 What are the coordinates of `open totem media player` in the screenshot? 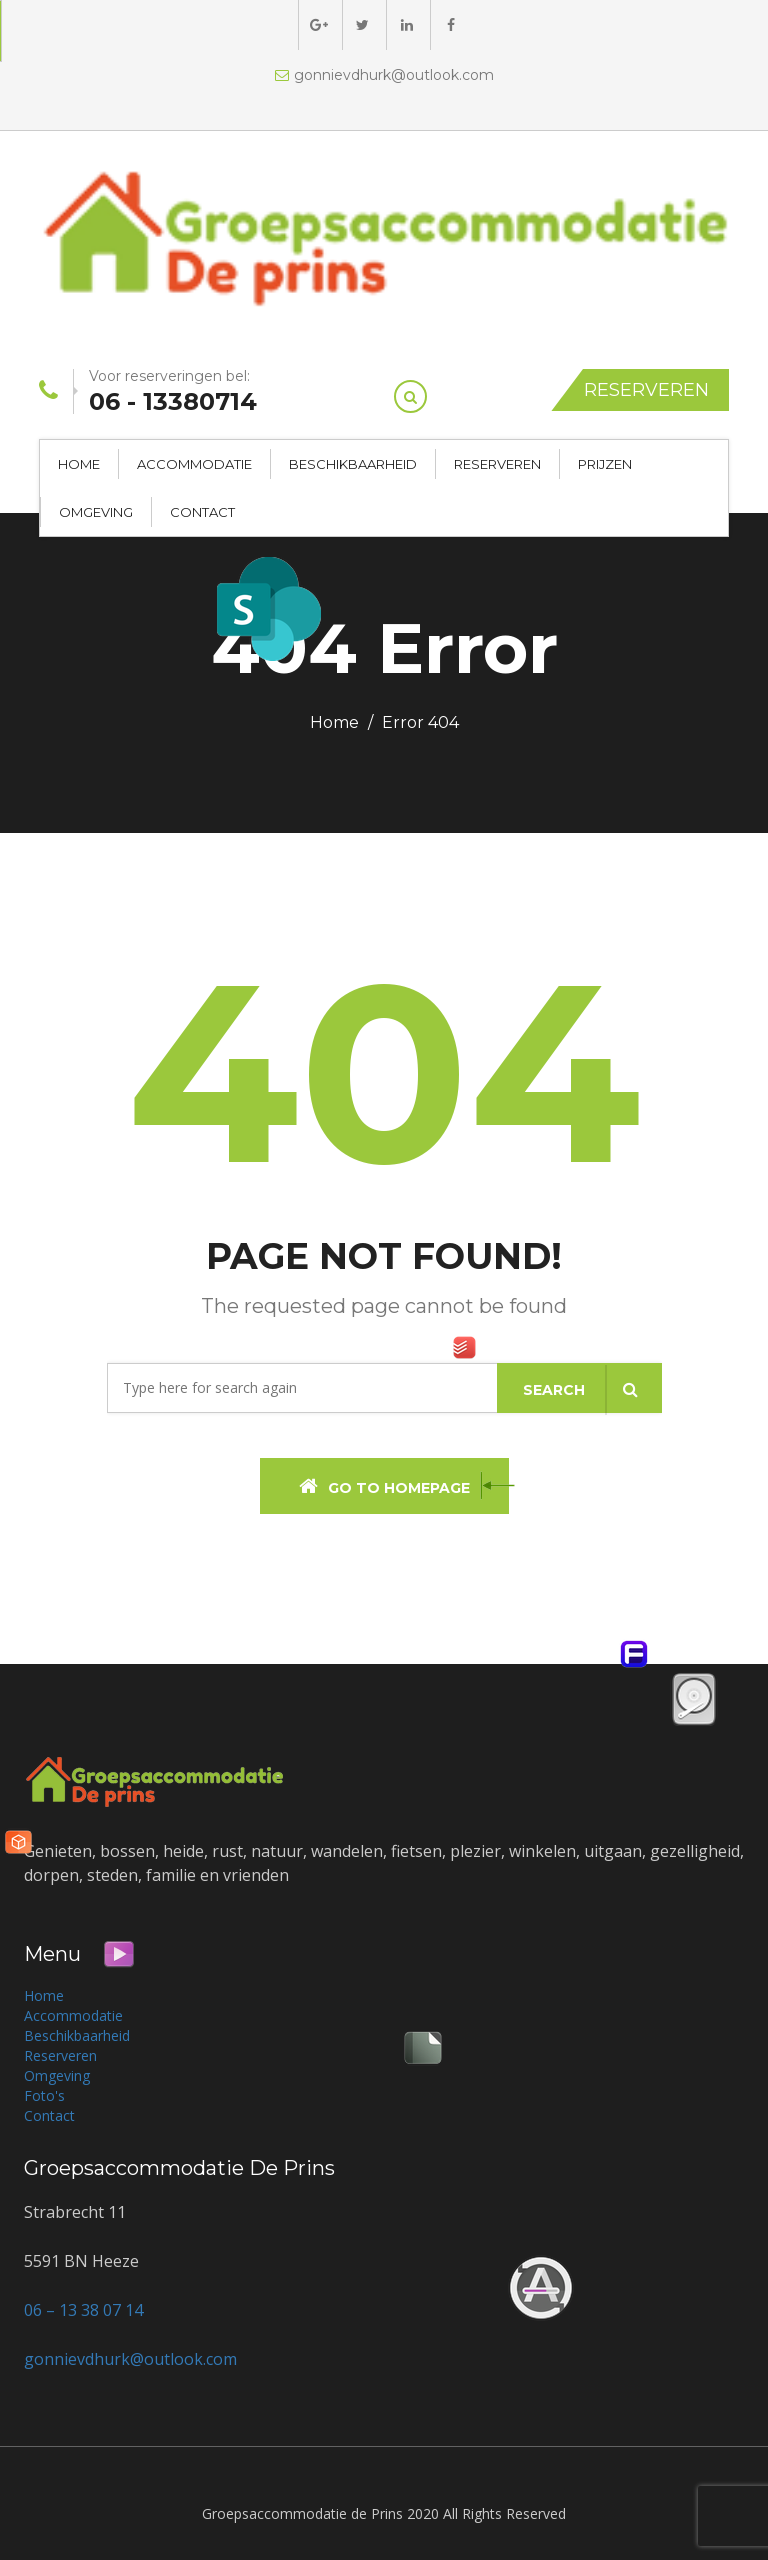 It's located at (119, 1954).